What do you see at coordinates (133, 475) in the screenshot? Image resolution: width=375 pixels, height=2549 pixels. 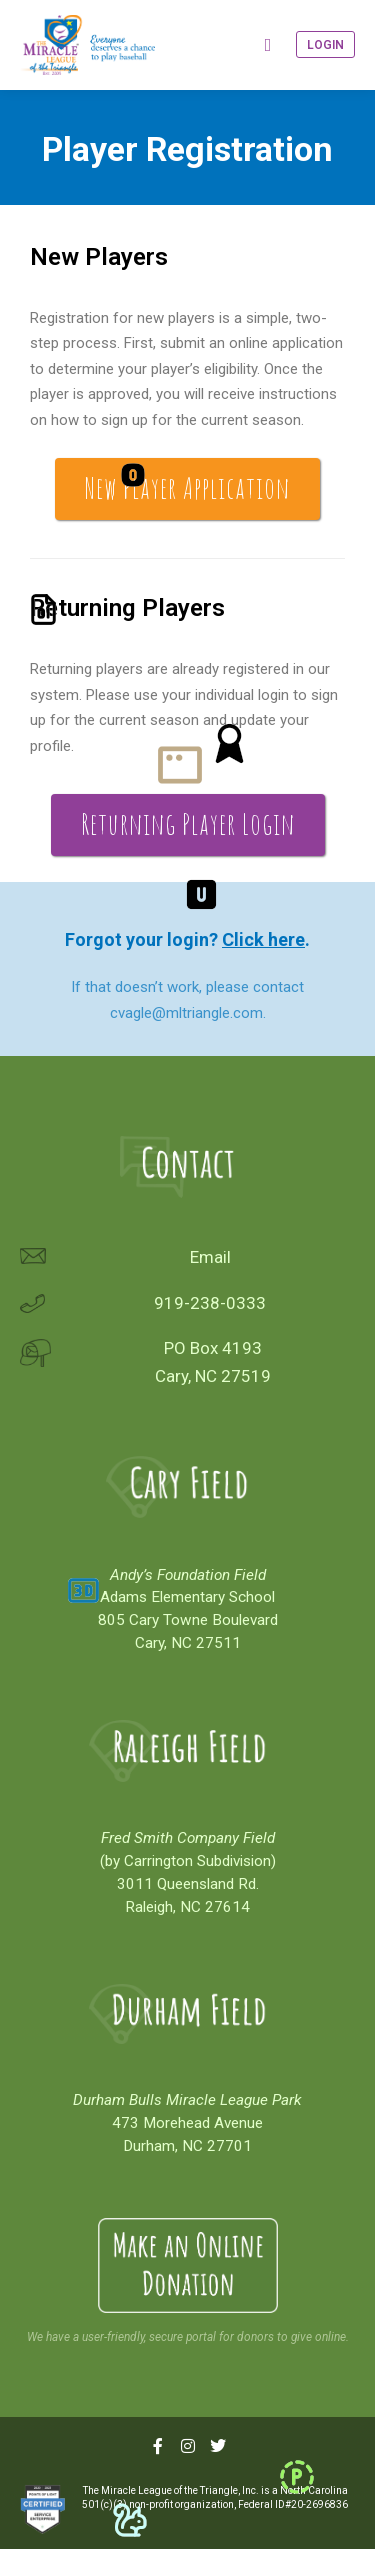 I see `indicates an "O" option or selection in a menu` at bounding box center [133, 475].